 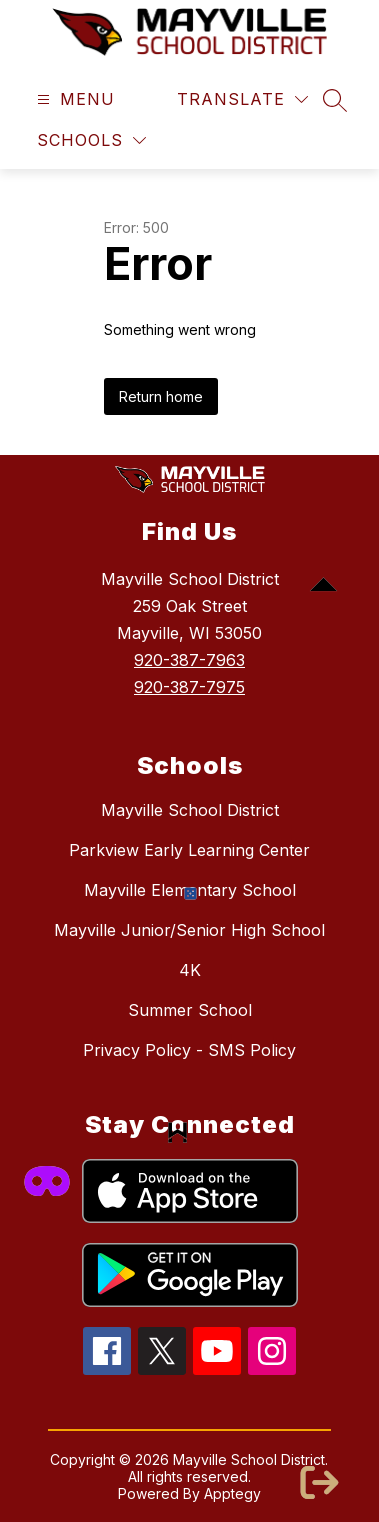 What do you see at coordinates (323, 586) in the screenshot?
I see `collapse an expanded section or menu` at bounding box center [323, 586].